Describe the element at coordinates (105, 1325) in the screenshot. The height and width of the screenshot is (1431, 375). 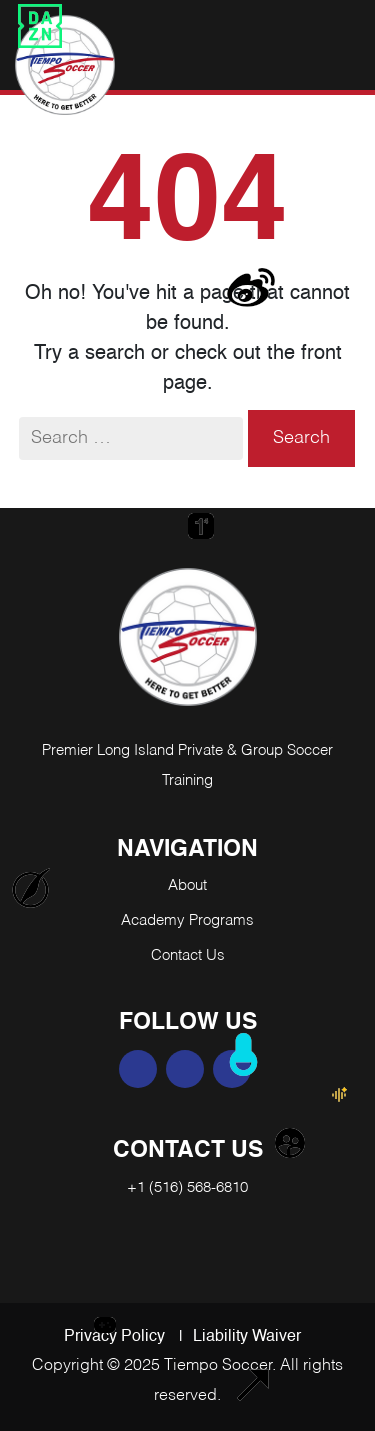
I see `open gaming or games section` at that location.